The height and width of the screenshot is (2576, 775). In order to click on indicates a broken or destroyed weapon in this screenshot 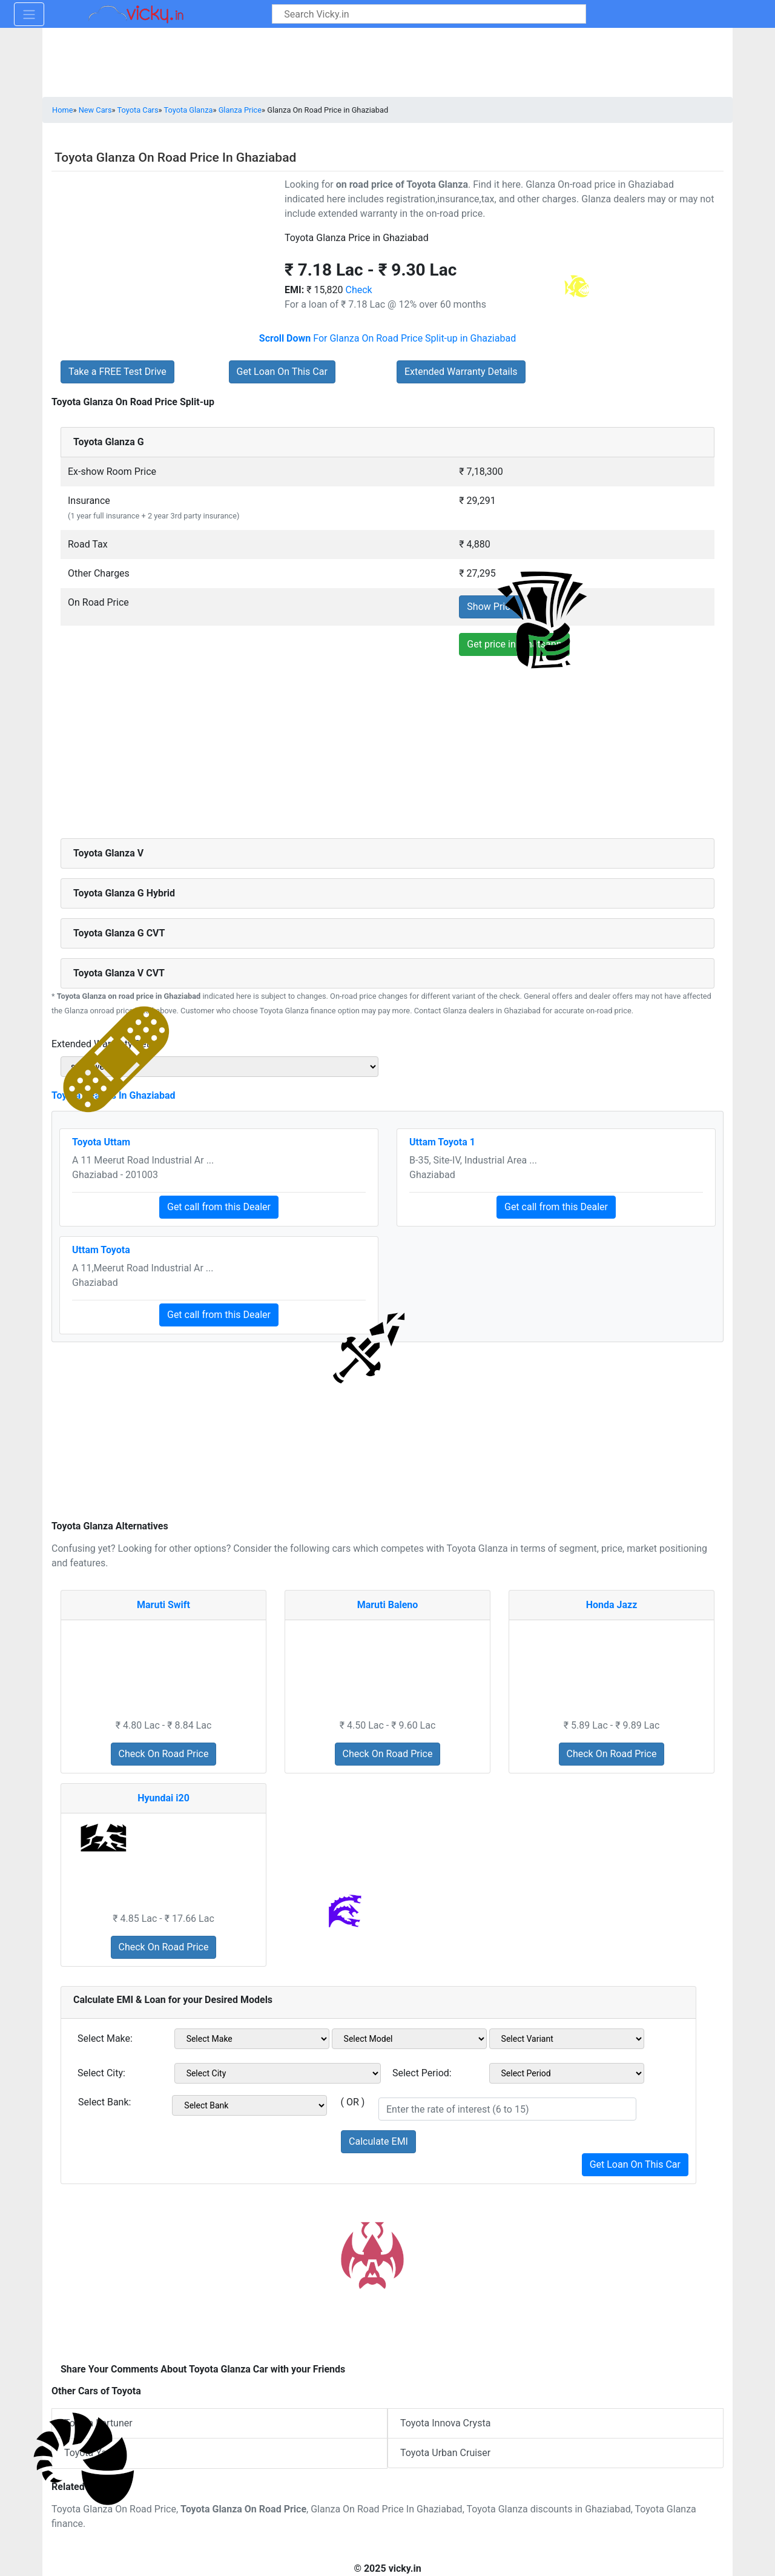, I will do `click(368, 1349)`.